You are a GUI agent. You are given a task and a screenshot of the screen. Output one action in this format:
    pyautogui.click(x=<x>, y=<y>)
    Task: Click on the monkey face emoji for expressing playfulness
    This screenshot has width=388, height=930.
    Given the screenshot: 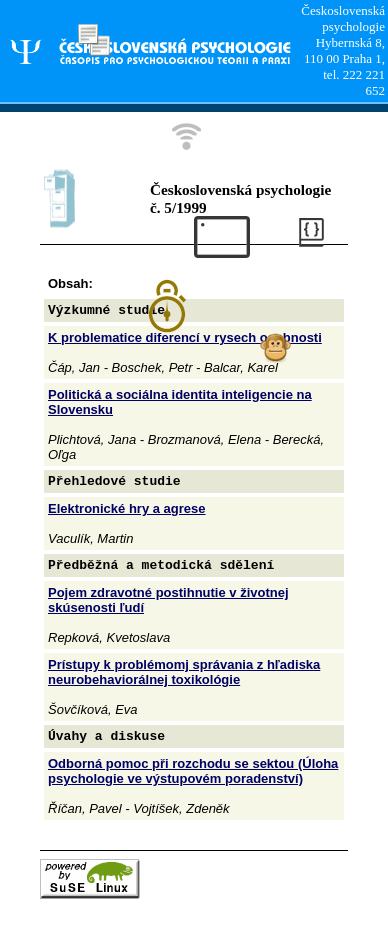 What is the action you would take?
    pyautogui.click(x=275, y=347)
    